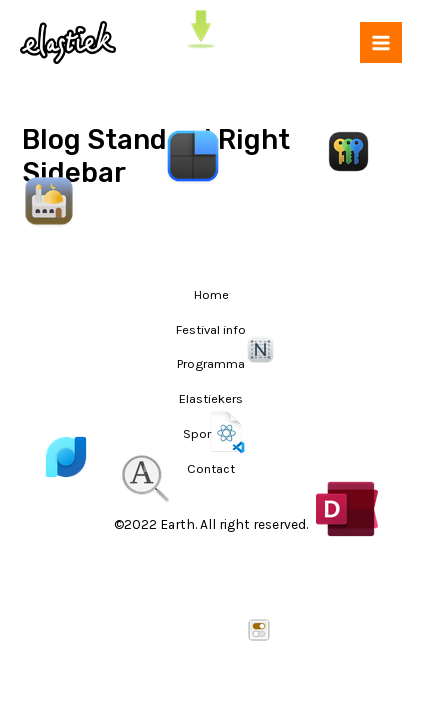 The height and width of the screenshot is (720, 422). I want to click on switch to workspace in the top-right position, so click(193, 156).